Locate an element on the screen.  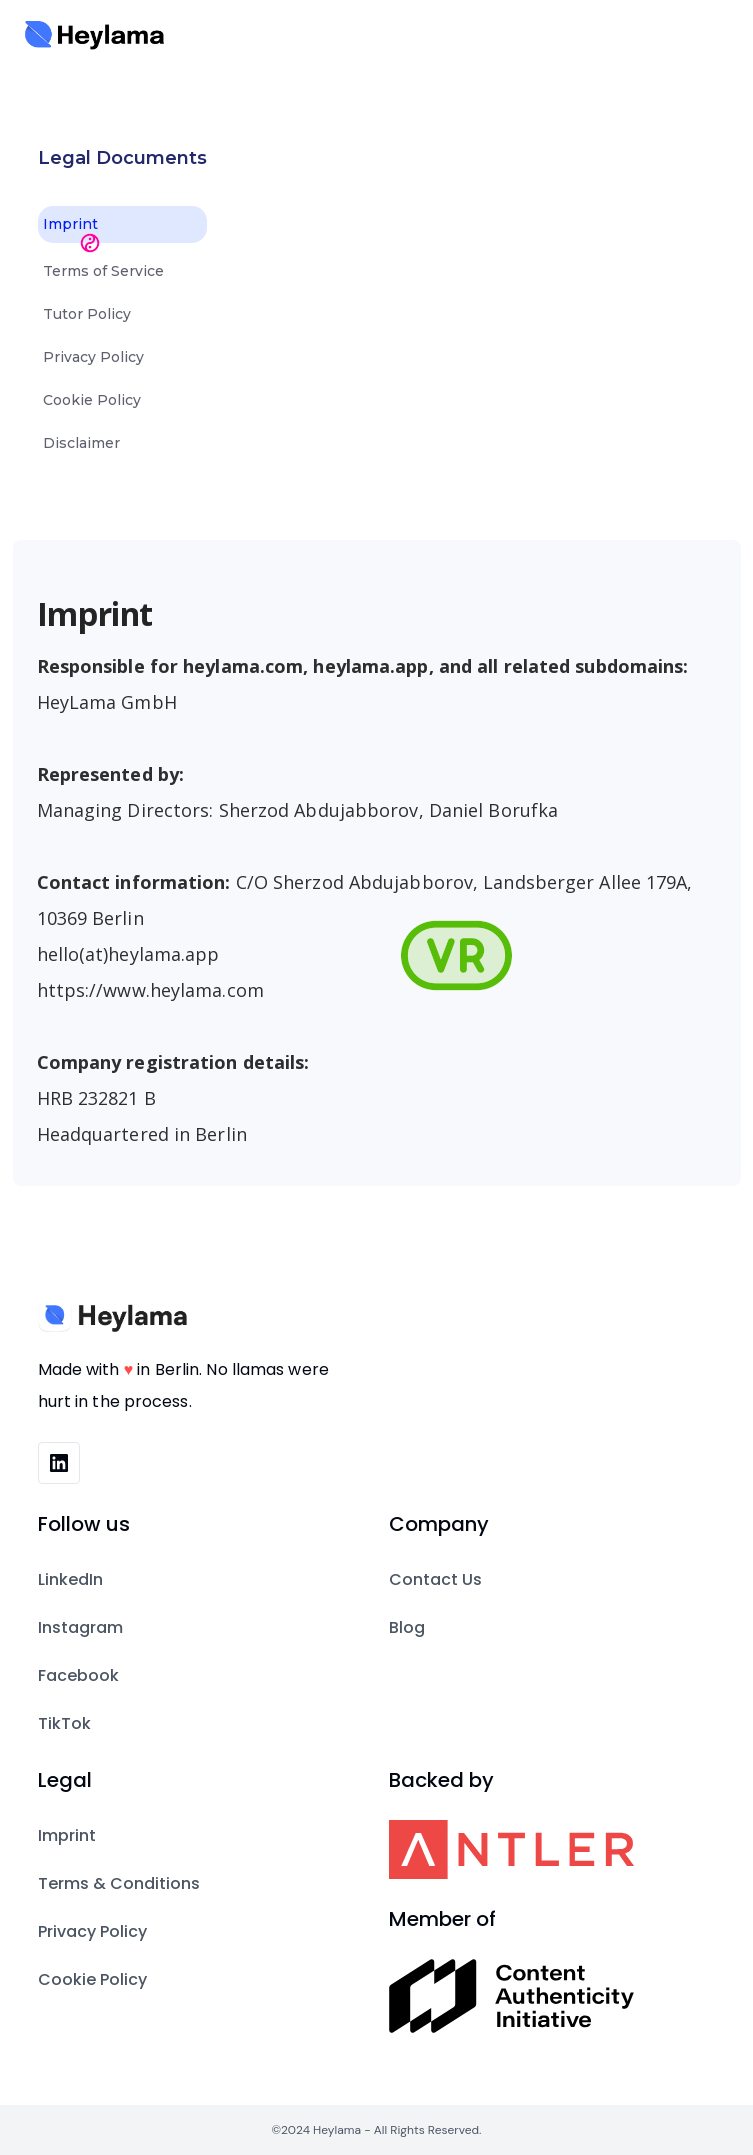
toggle balance or harmony mode is located at coordinates (90, 243).